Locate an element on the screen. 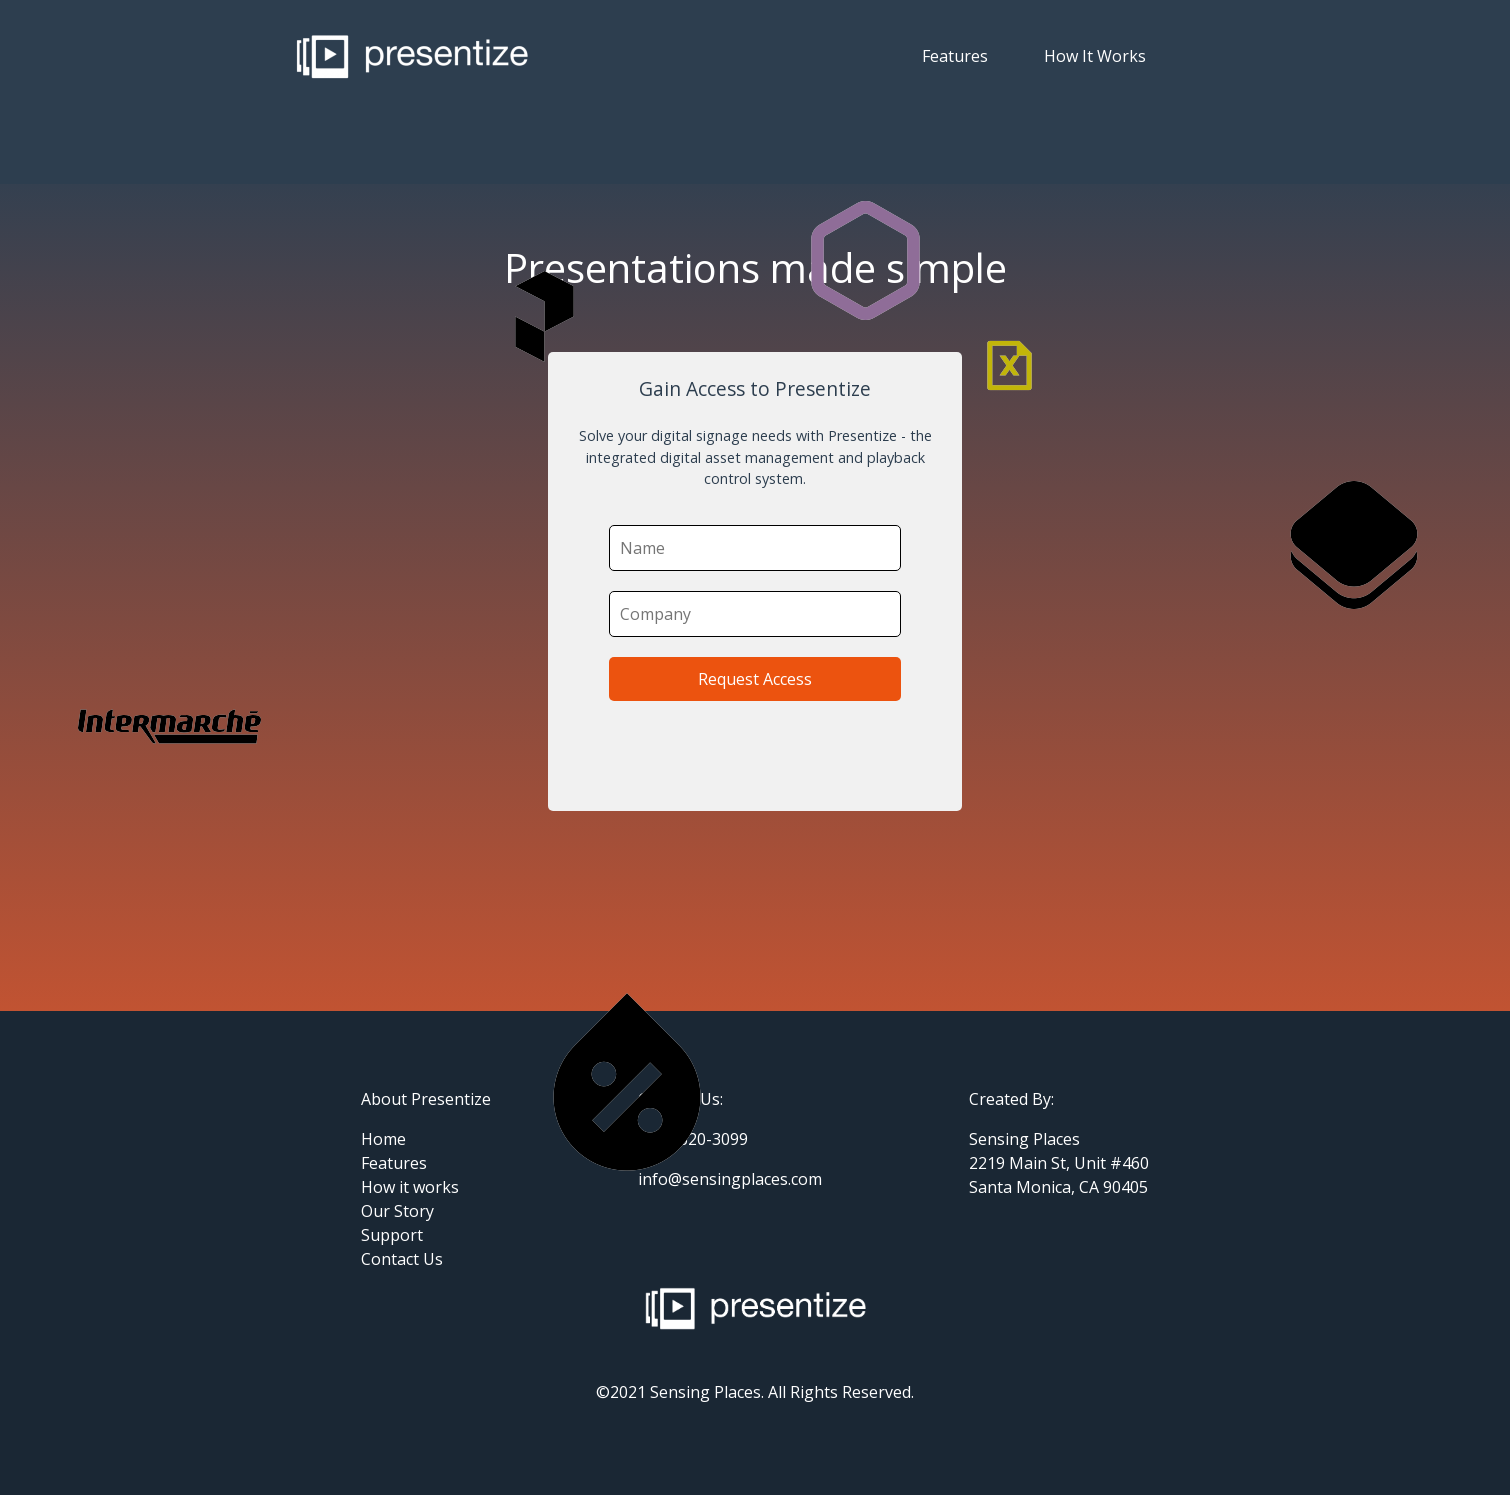 This screenshot has height=1495, width=1510. open an excel spreadsheet is located at coordinates (1009, 365).